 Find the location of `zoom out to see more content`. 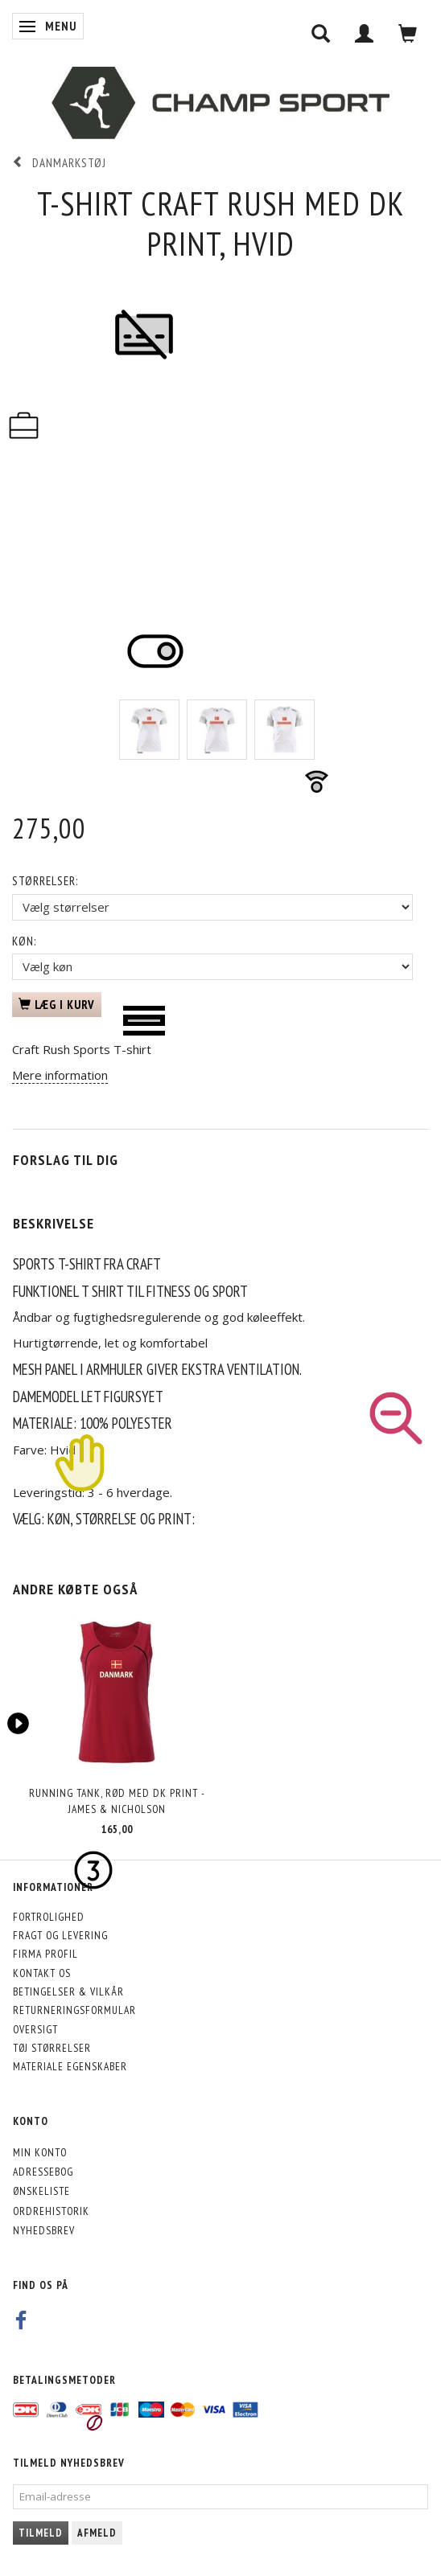

zoom out to see more content is located at coordinates (396, 1418).